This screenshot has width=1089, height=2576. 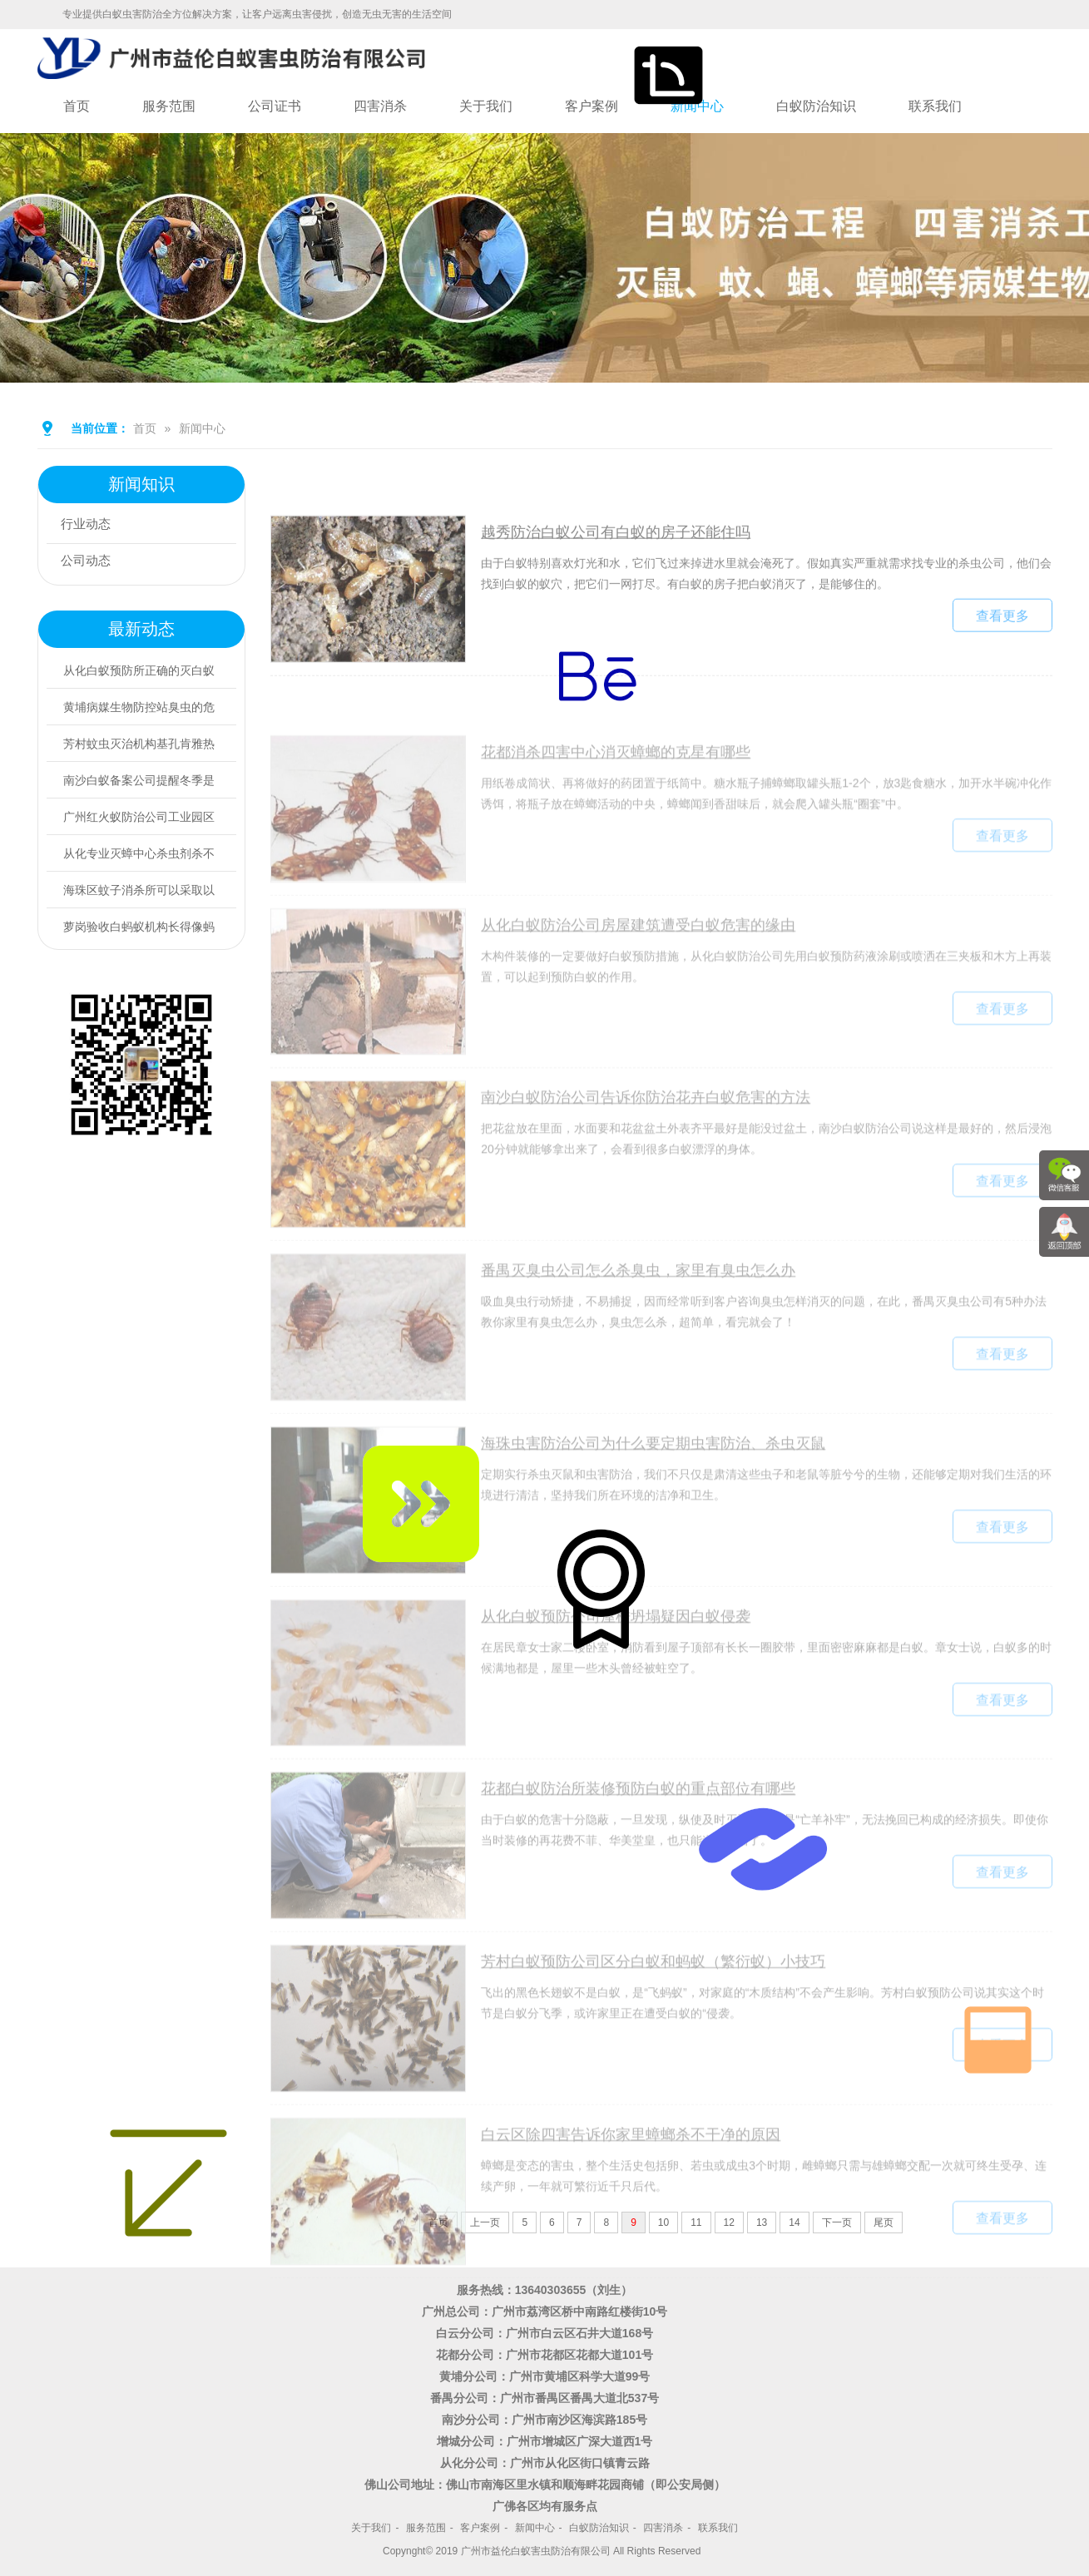 I want to click on view achievements or awards, so click(x=601, y=1589).